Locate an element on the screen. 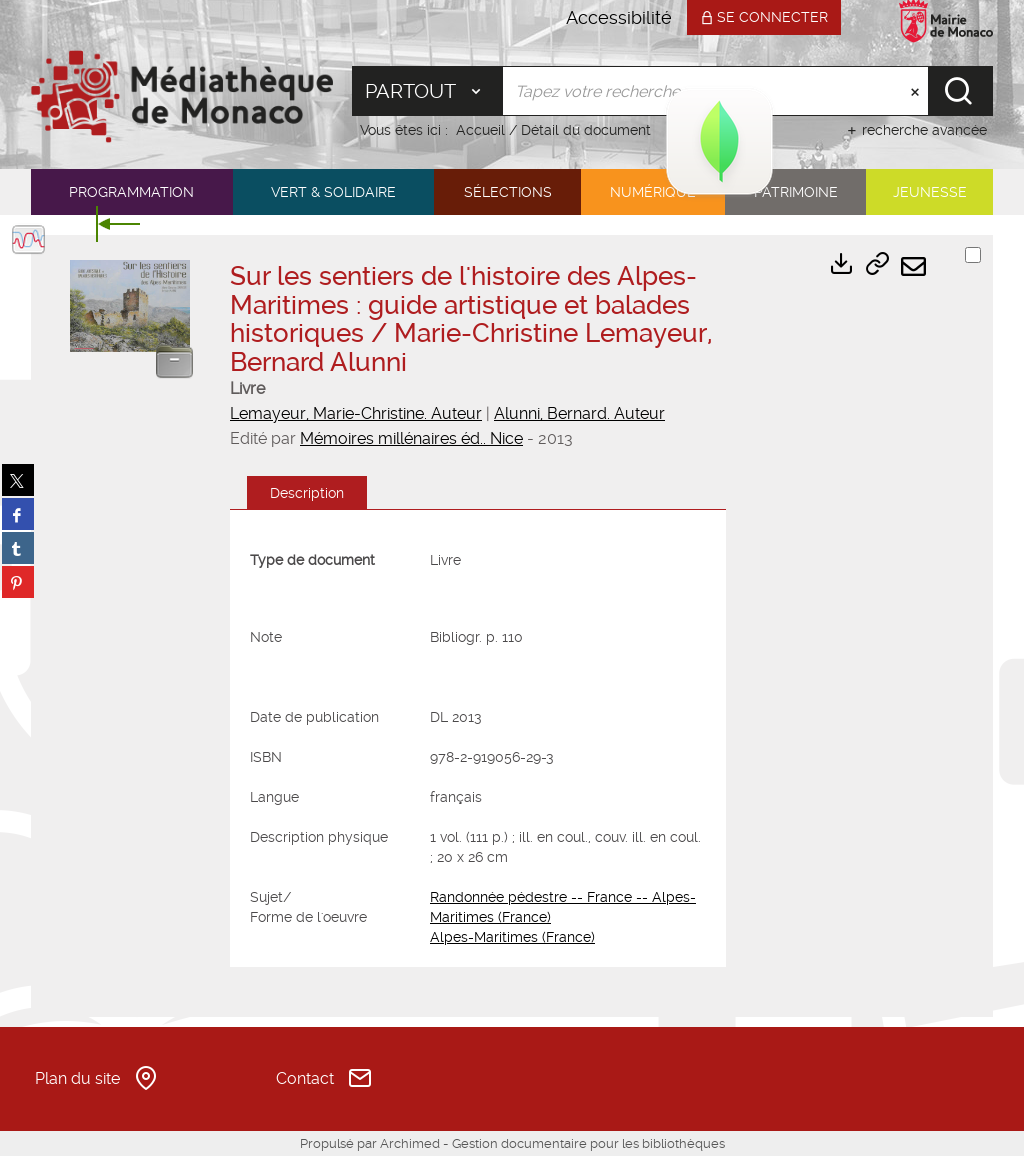  open file manager application is located at coordinates (174, 360).